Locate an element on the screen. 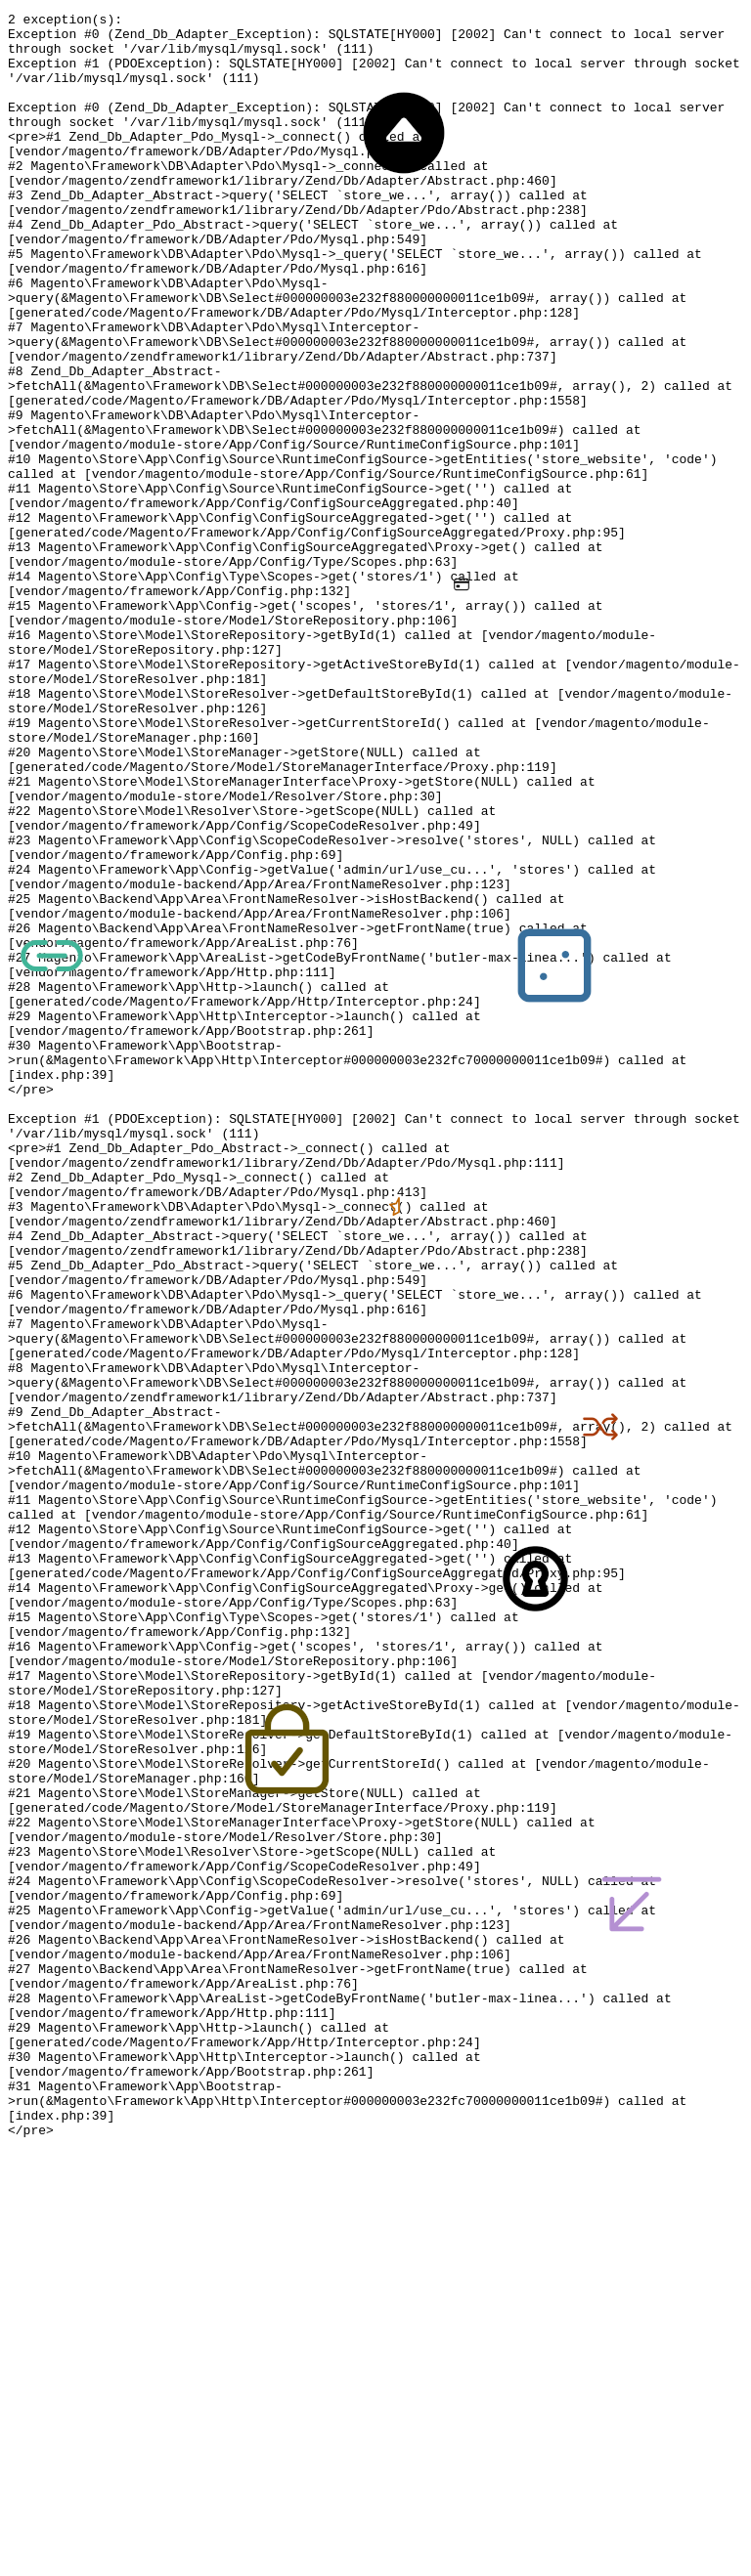 This screenshot has height=2576, width=751. expand or collapse a section upward is located at coordinates (404, 133).